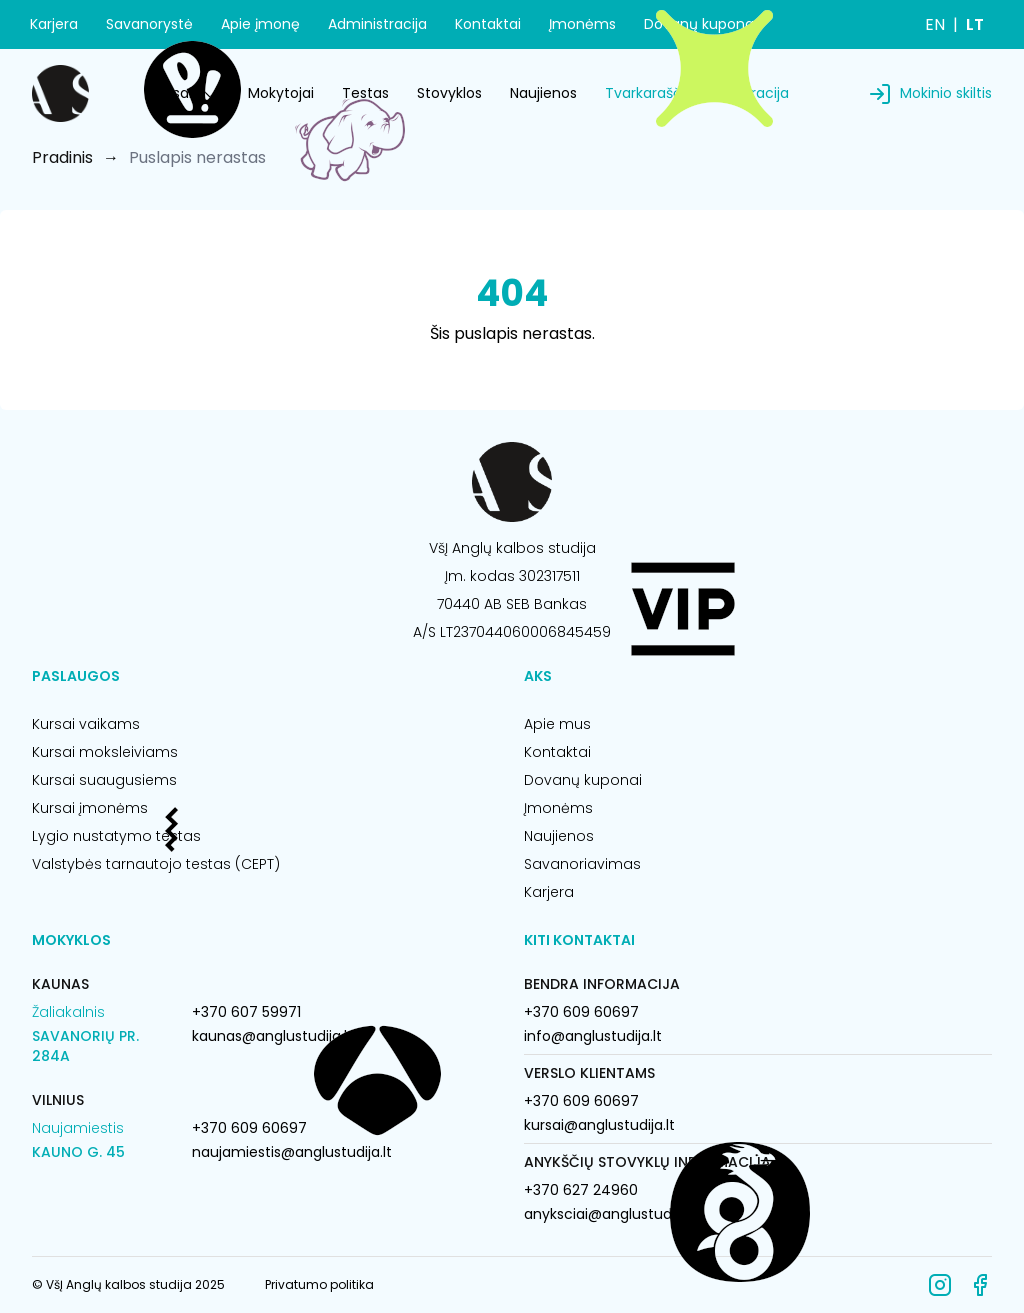 The image size is (1024, 1313). I want to click on common workflow language logo, so click(171, 829).